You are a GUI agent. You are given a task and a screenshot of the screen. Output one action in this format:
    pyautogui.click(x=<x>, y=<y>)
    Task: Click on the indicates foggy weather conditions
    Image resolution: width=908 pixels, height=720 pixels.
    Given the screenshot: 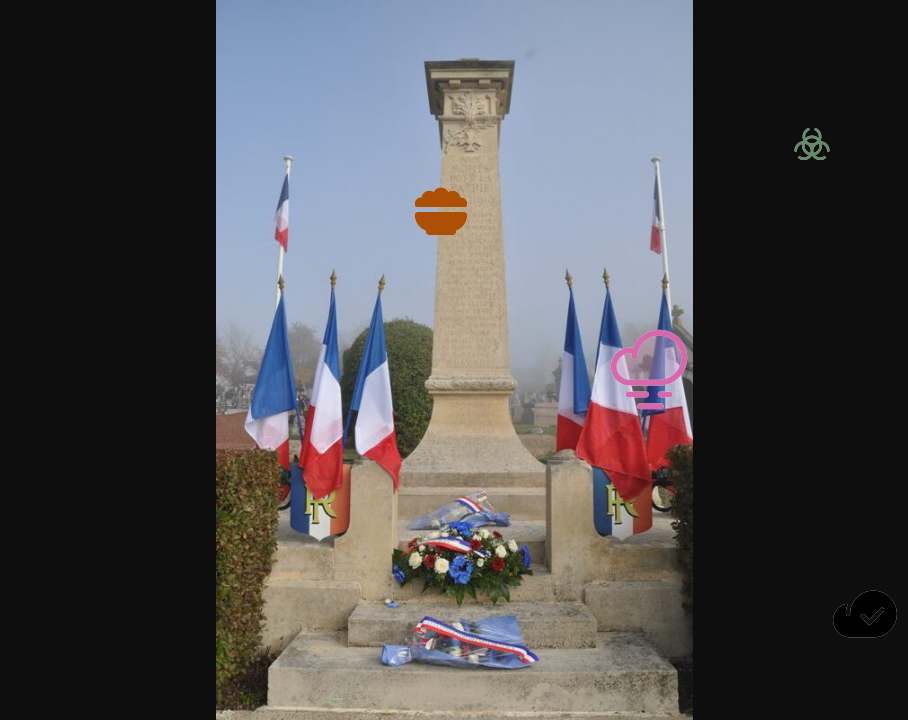 What is the action you would take?
    pyautogui.click(x=649, y=368)
    